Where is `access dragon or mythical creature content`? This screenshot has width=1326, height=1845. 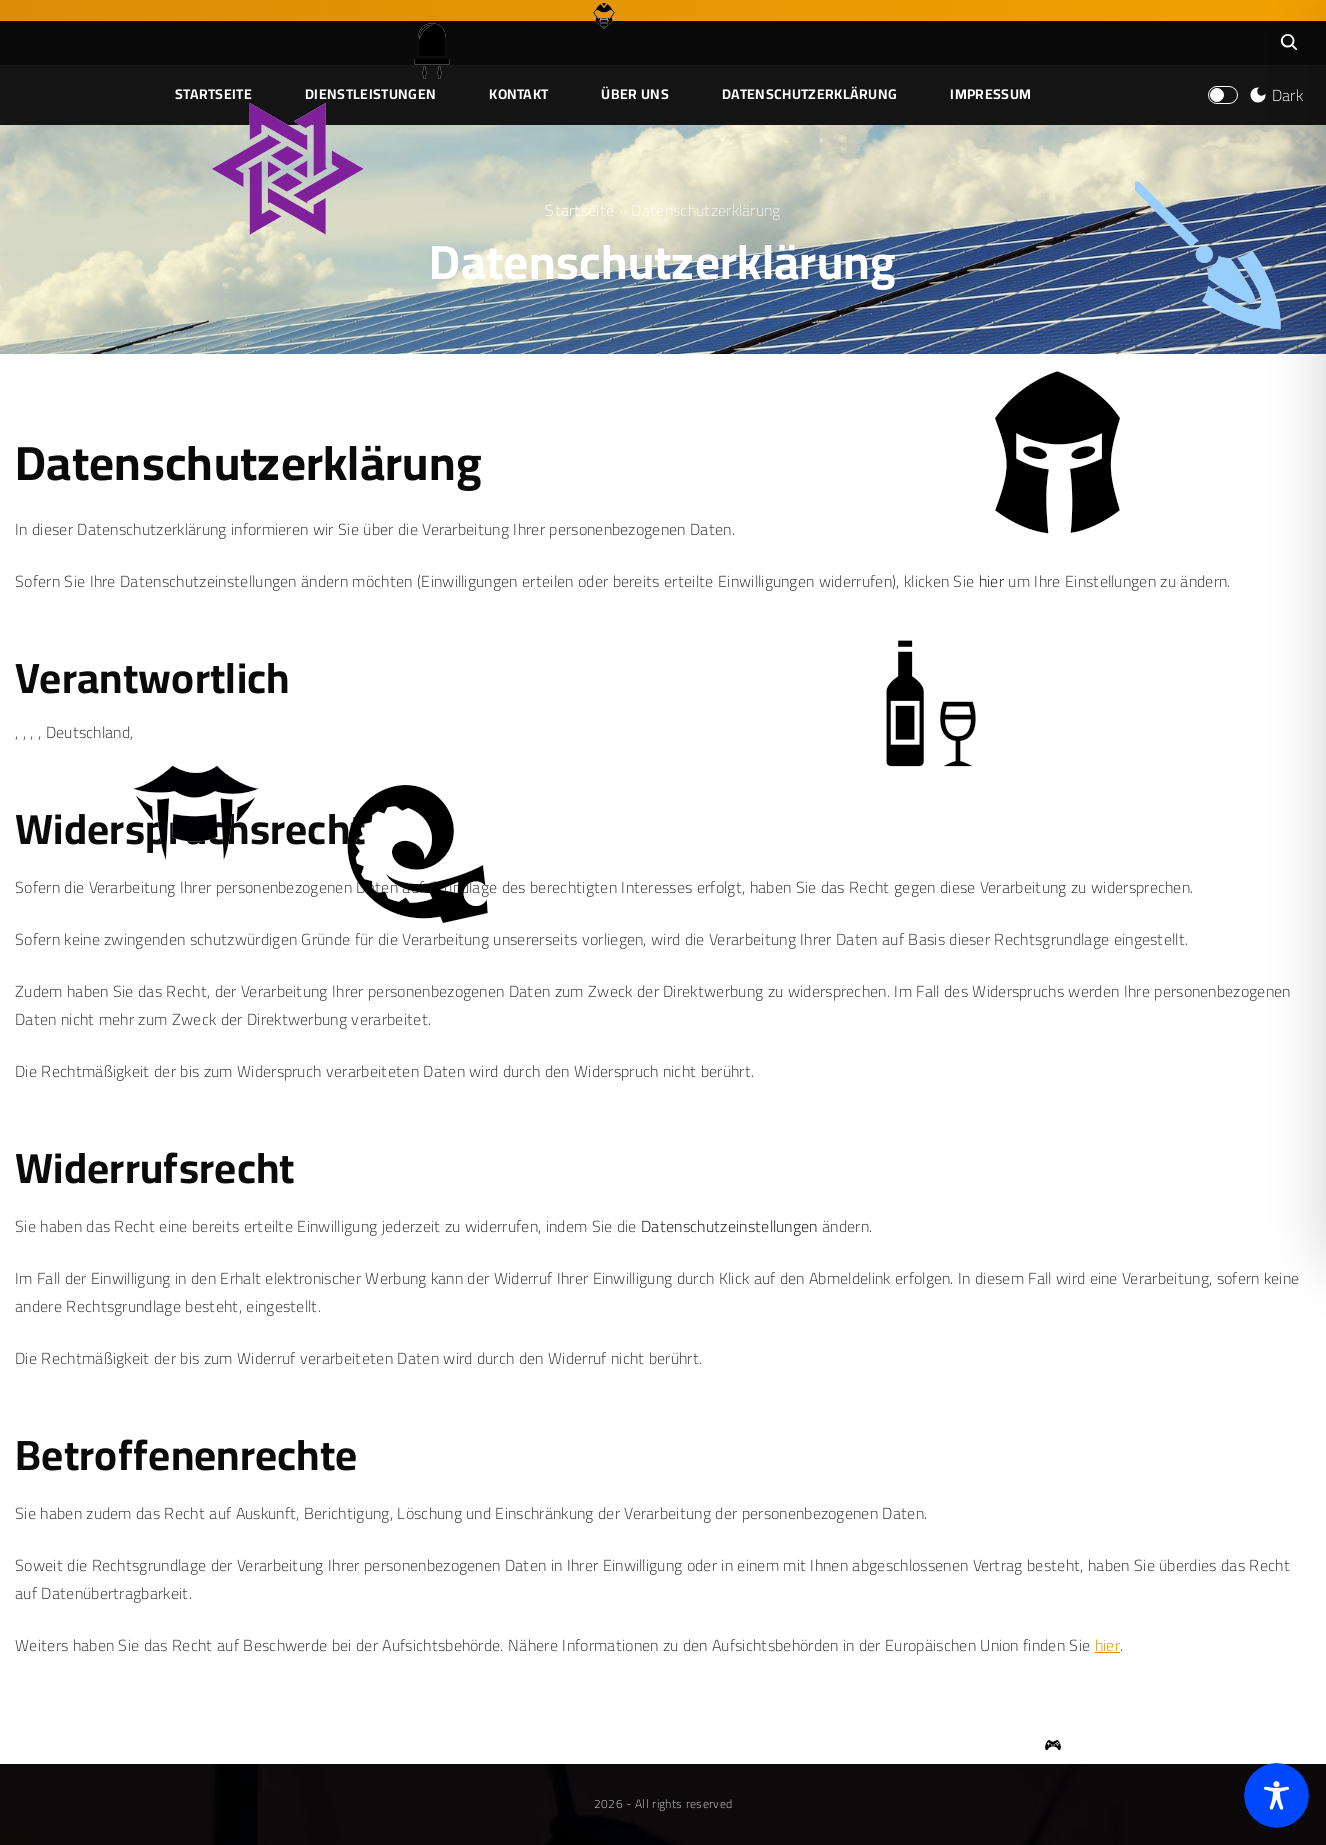 access dragon or mythical creature content is located at coordinates (417, 855).